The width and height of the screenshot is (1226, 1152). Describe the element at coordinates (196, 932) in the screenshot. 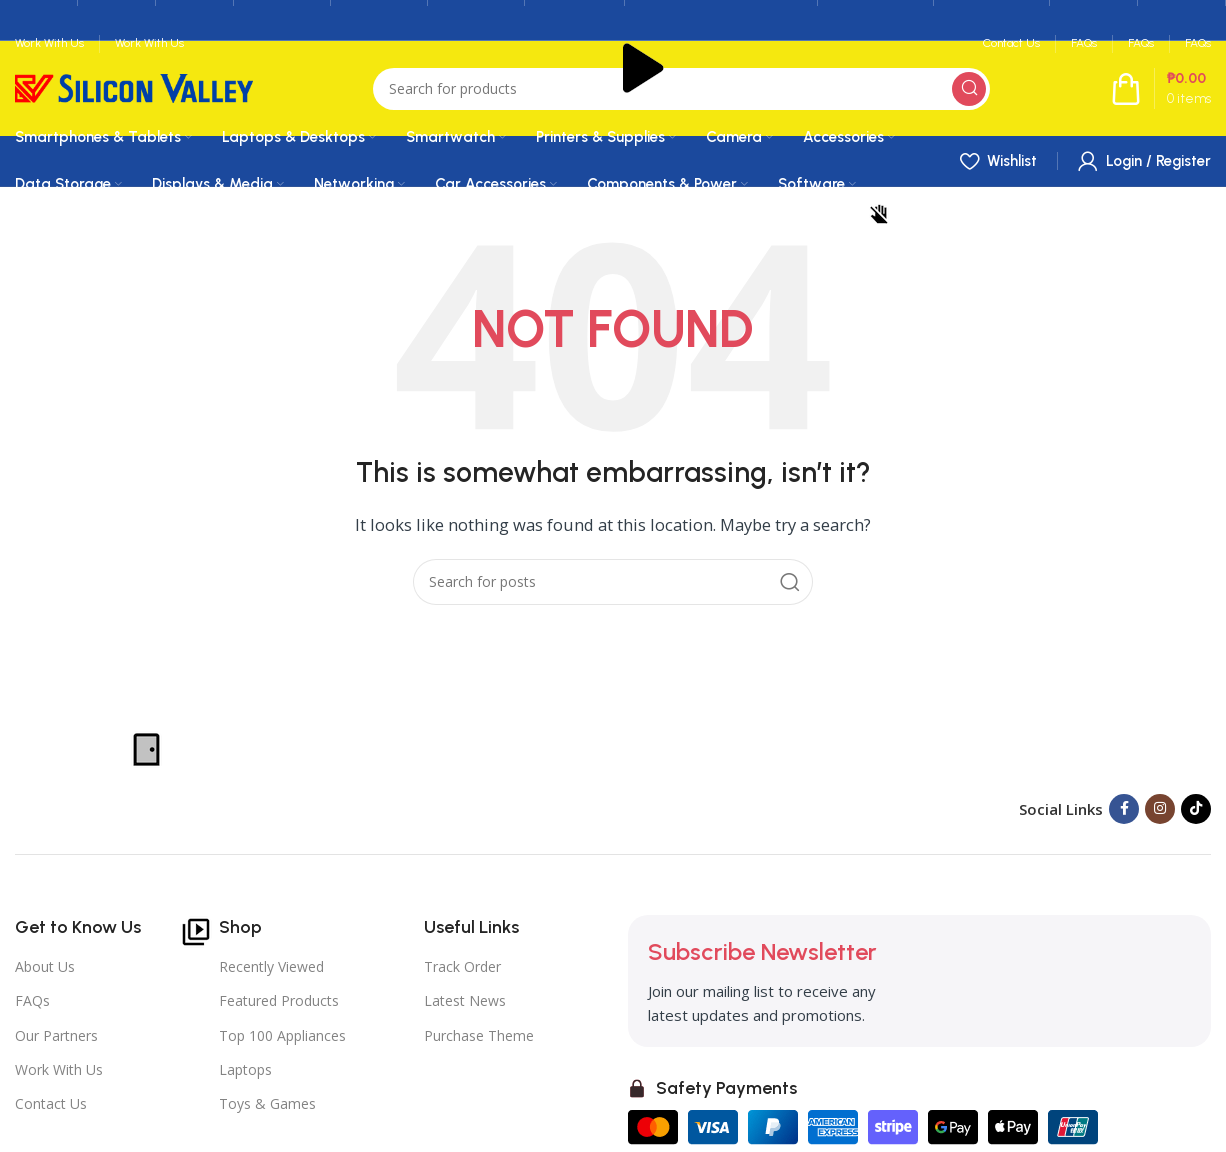

I see `access your video library` at that location.